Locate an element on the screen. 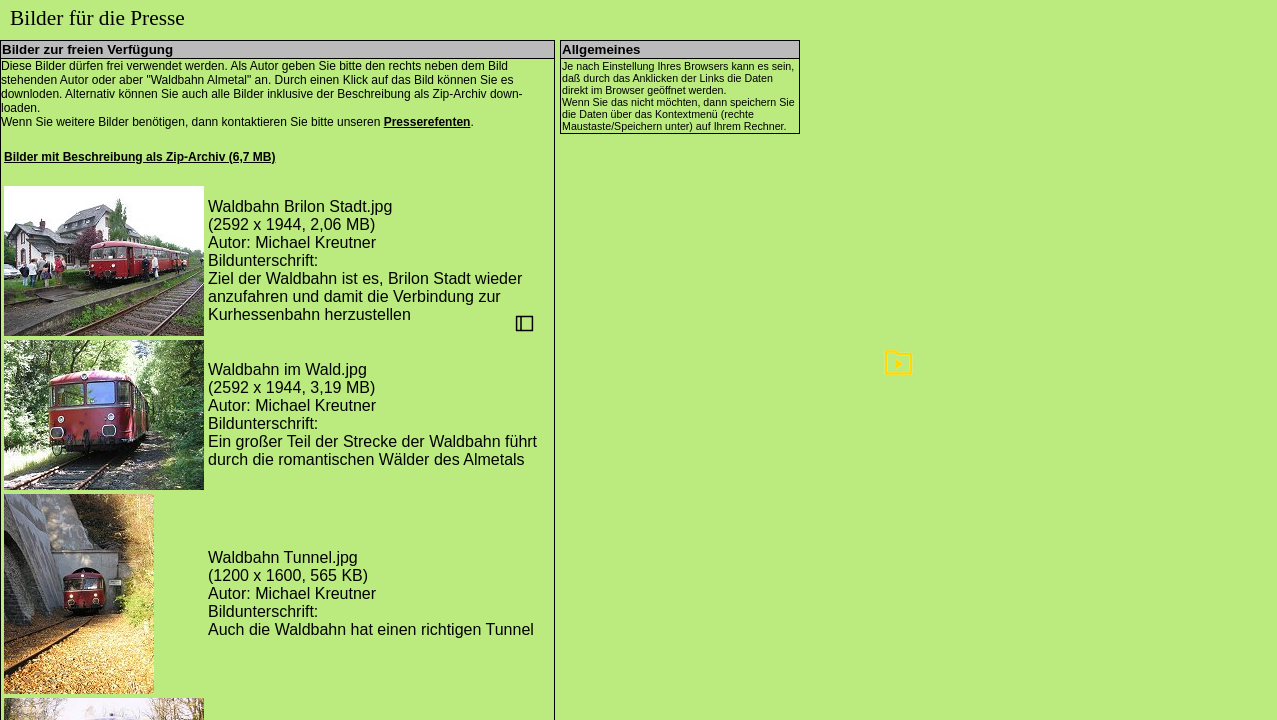  open video files folder is located at coordinates (898, 362).